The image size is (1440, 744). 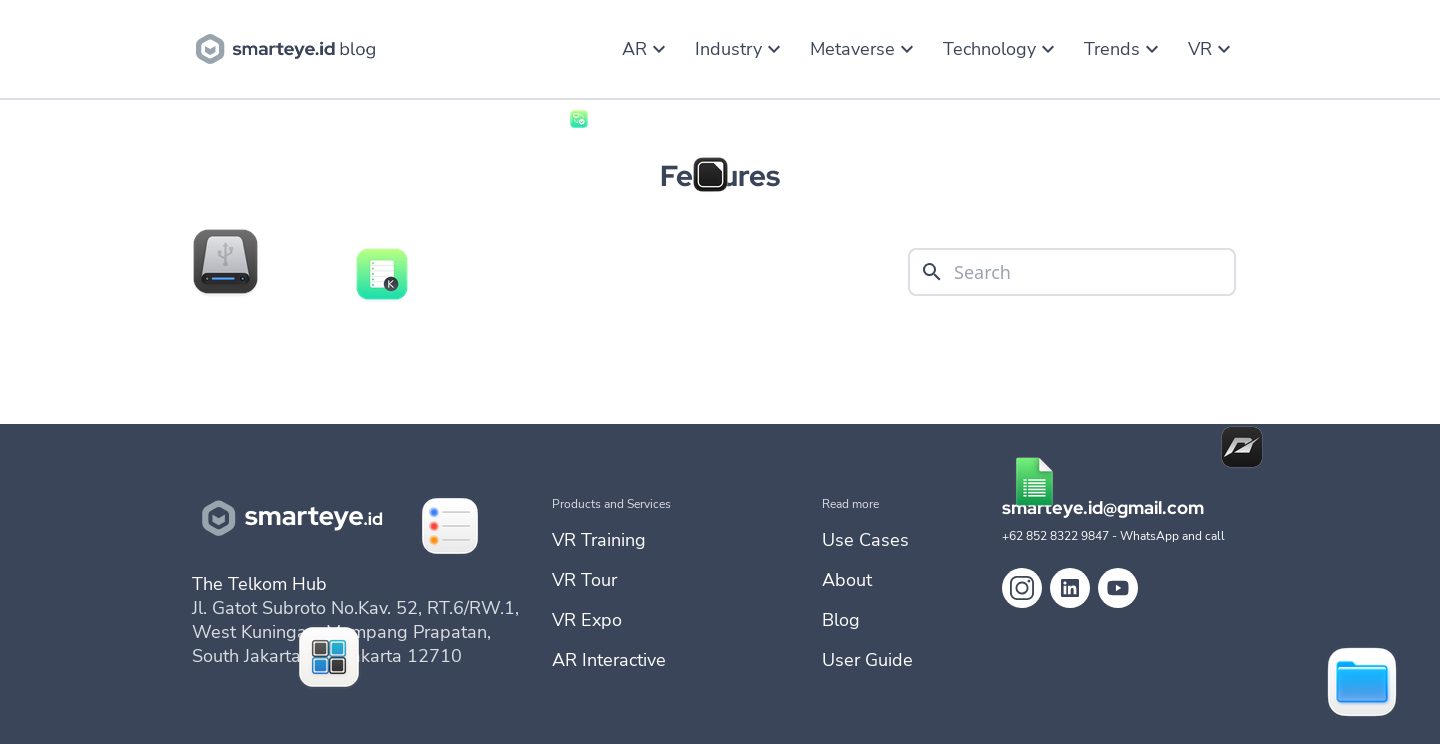 I want to click on open the lightsoff puzzle game, so click(x=329, y=657).